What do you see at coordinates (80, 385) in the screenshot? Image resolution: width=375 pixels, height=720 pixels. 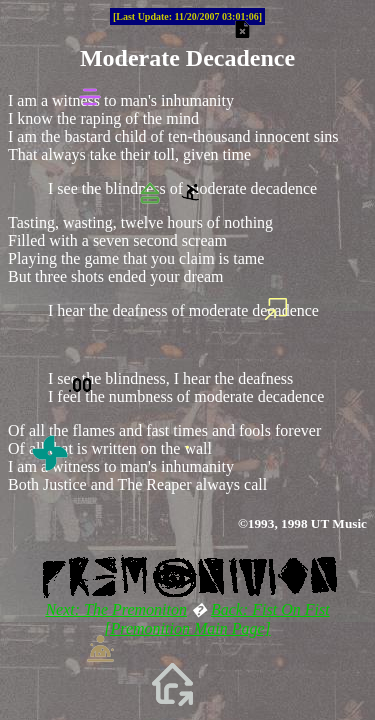 I see `toggle decimal number formatting` at bounding box center [80, 385].